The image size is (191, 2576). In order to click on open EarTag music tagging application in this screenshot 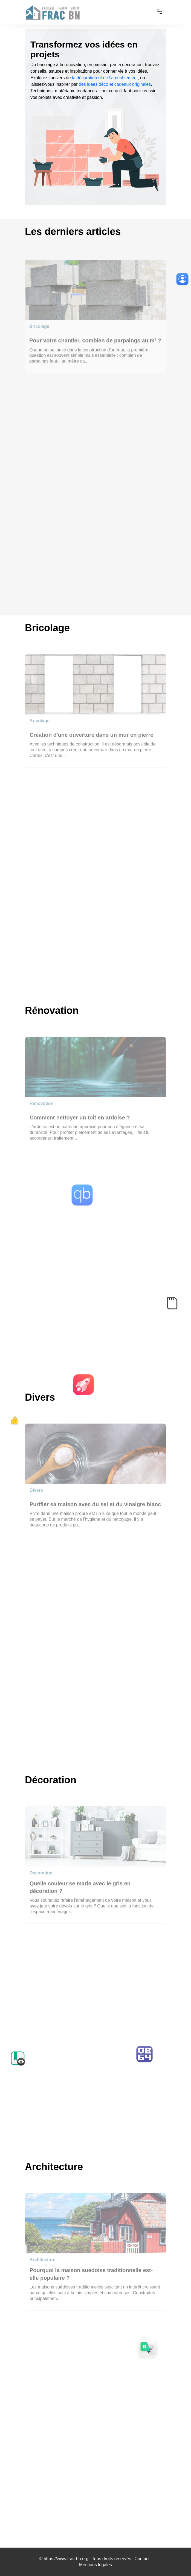, I will do `click(15, 1420)`.